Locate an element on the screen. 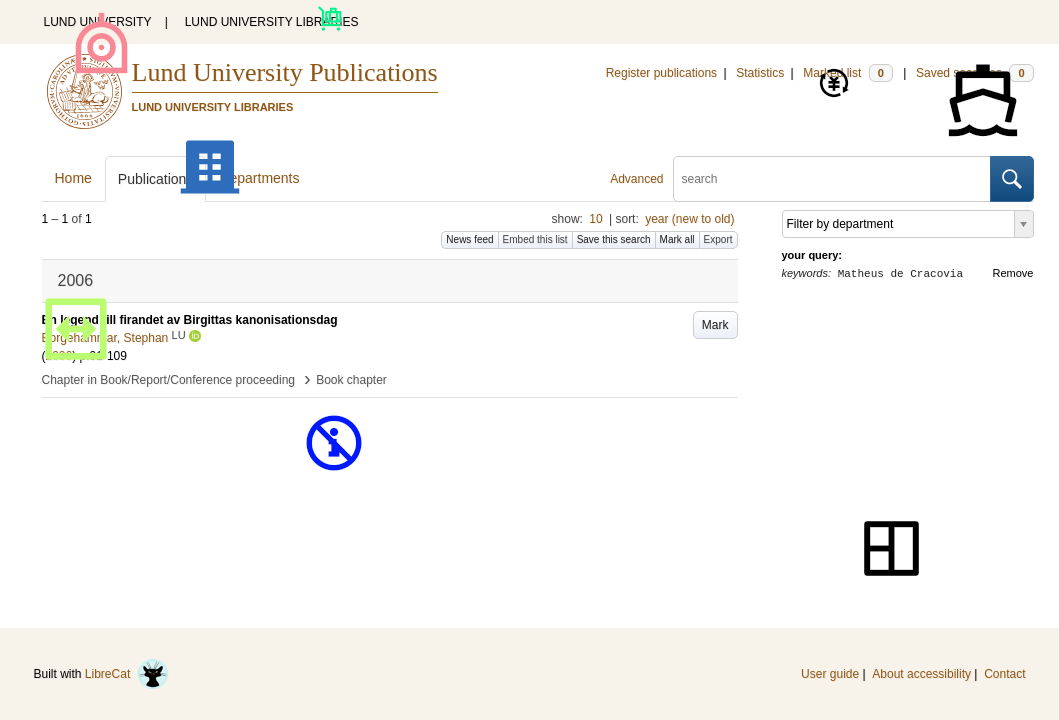  access AI assistant or chatbot feature is located at coordinates (101, 44).